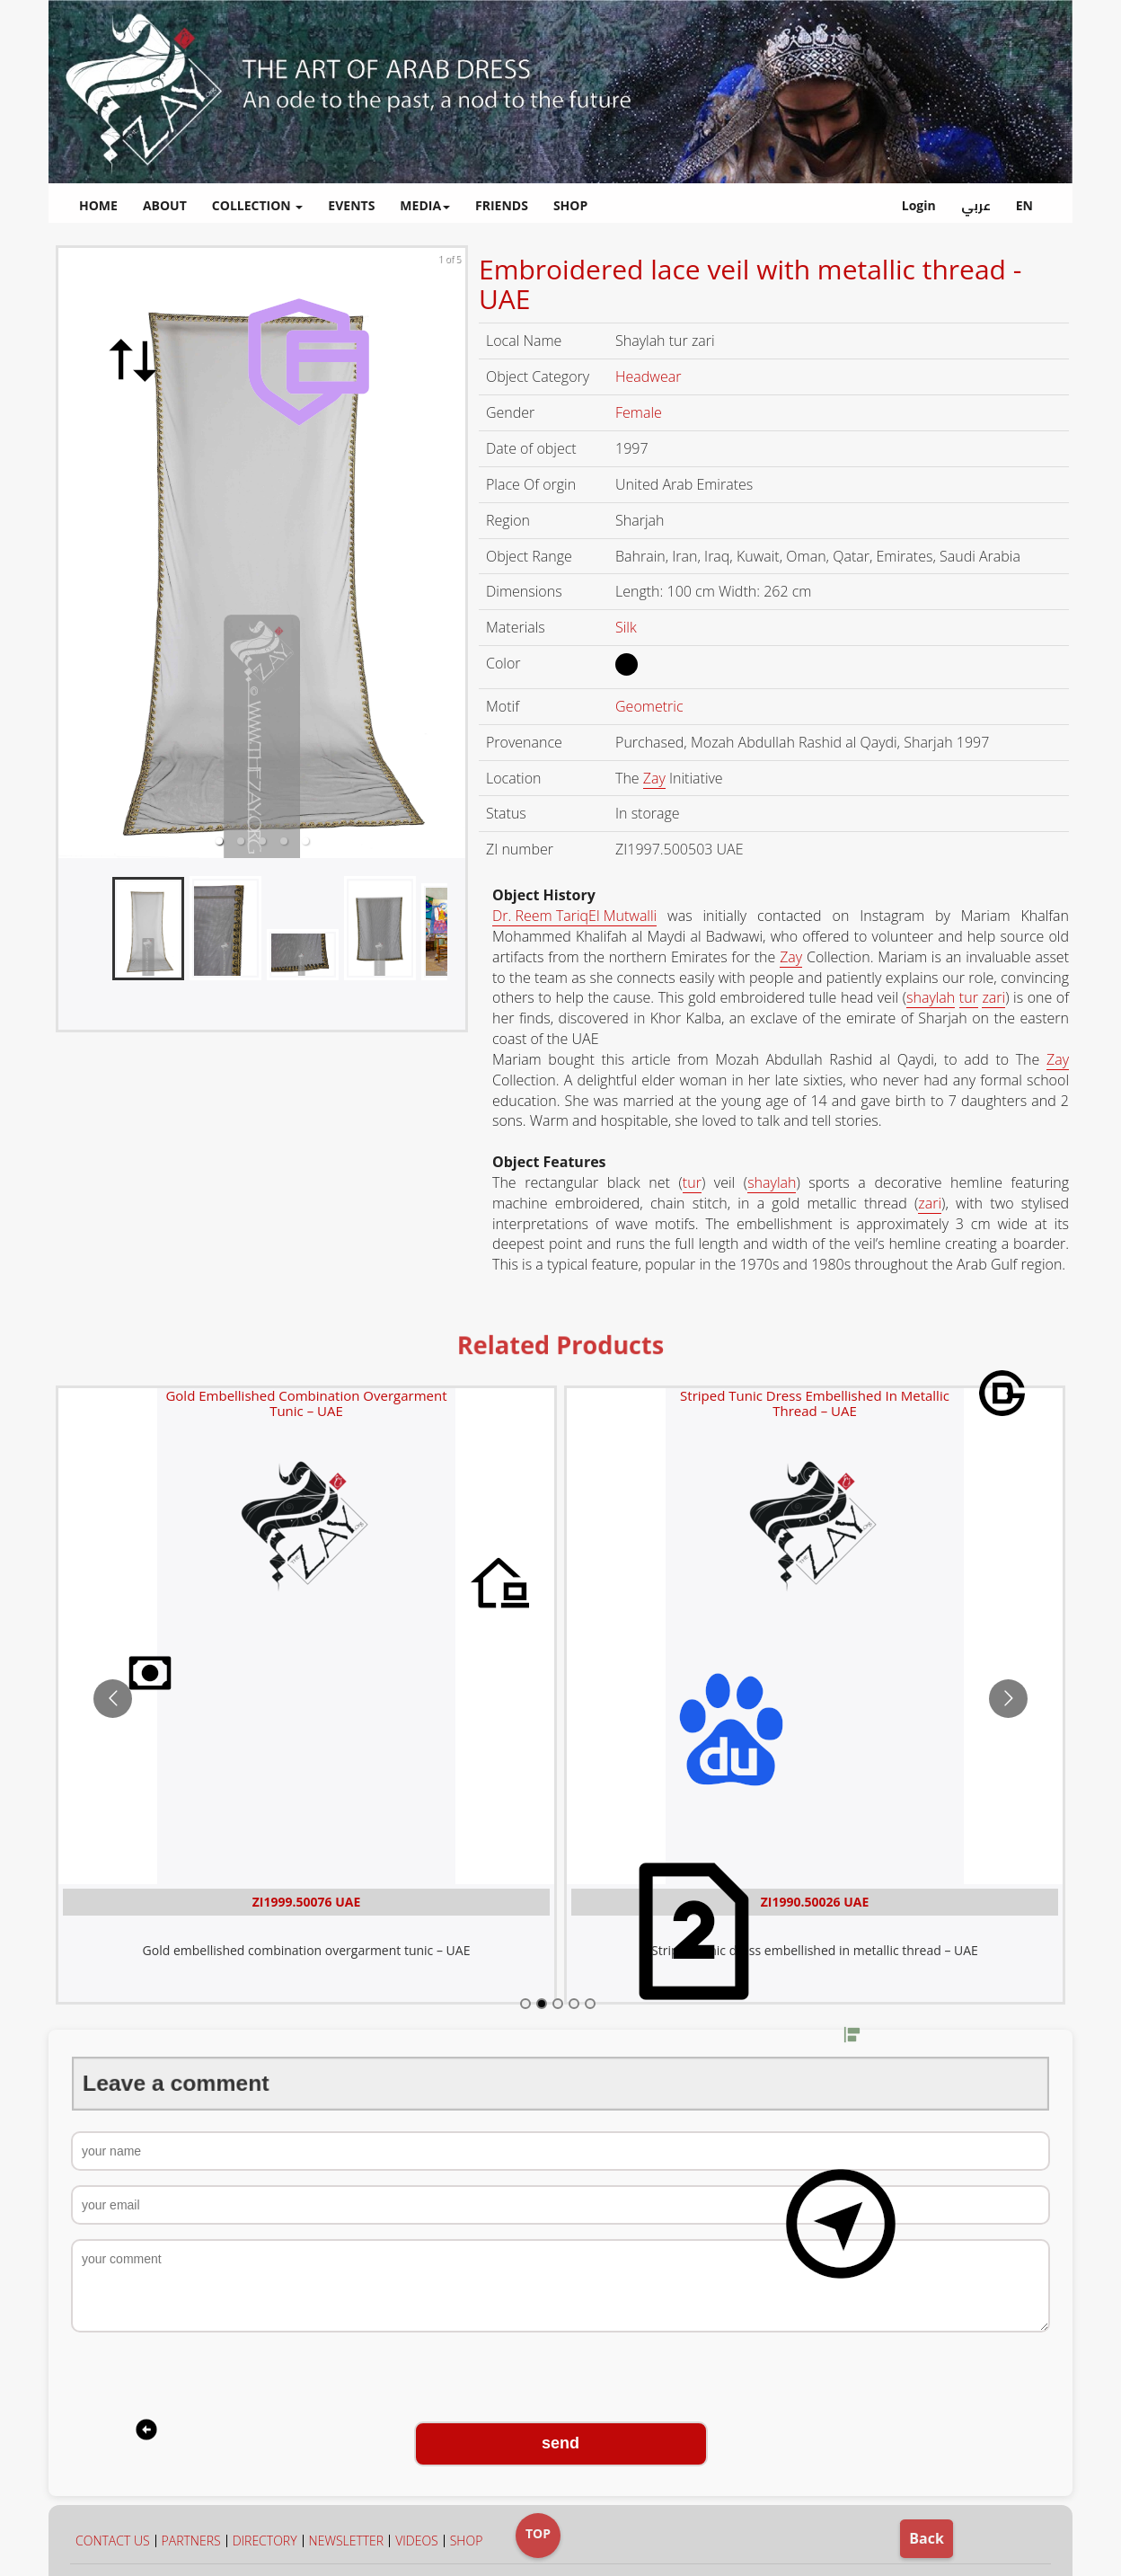  Describe the element at coordinates (731, 1730) in the screenshot. I see `open Baidu app` at that location.